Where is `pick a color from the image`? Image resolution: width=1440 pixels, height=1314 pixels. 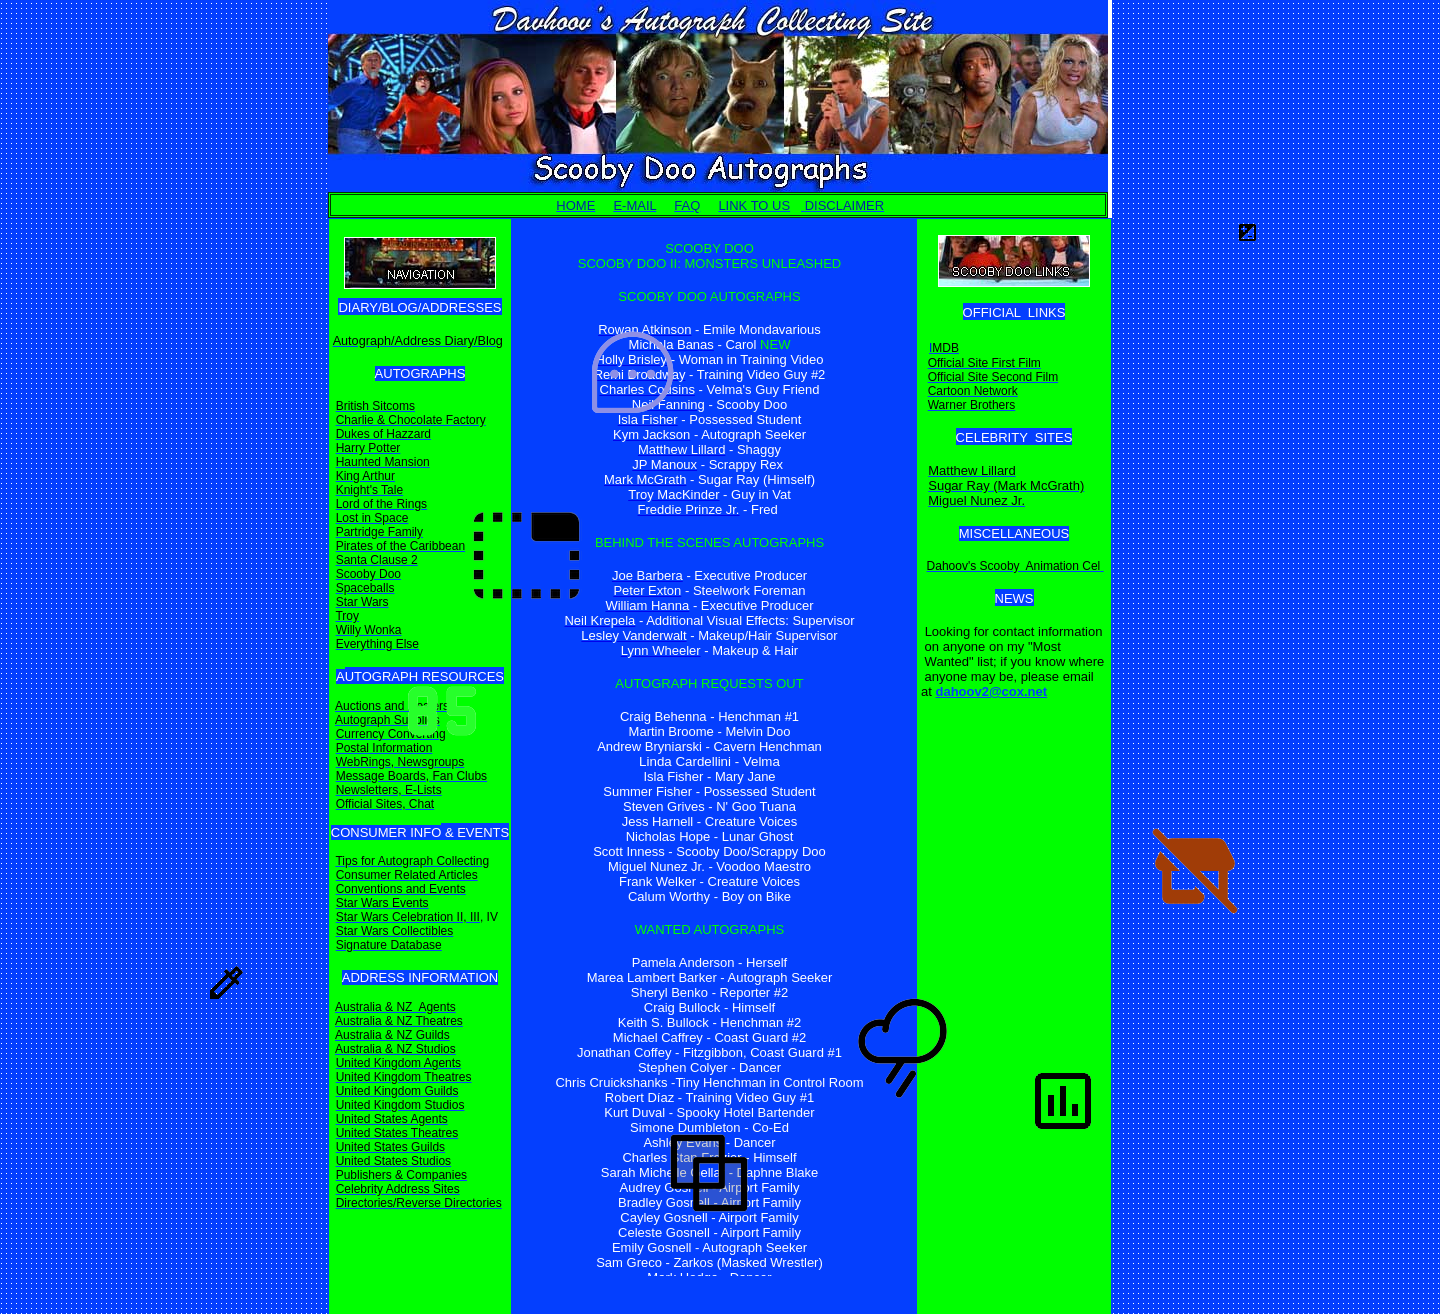 pick a color from the image is located at coordinates (226, 982).